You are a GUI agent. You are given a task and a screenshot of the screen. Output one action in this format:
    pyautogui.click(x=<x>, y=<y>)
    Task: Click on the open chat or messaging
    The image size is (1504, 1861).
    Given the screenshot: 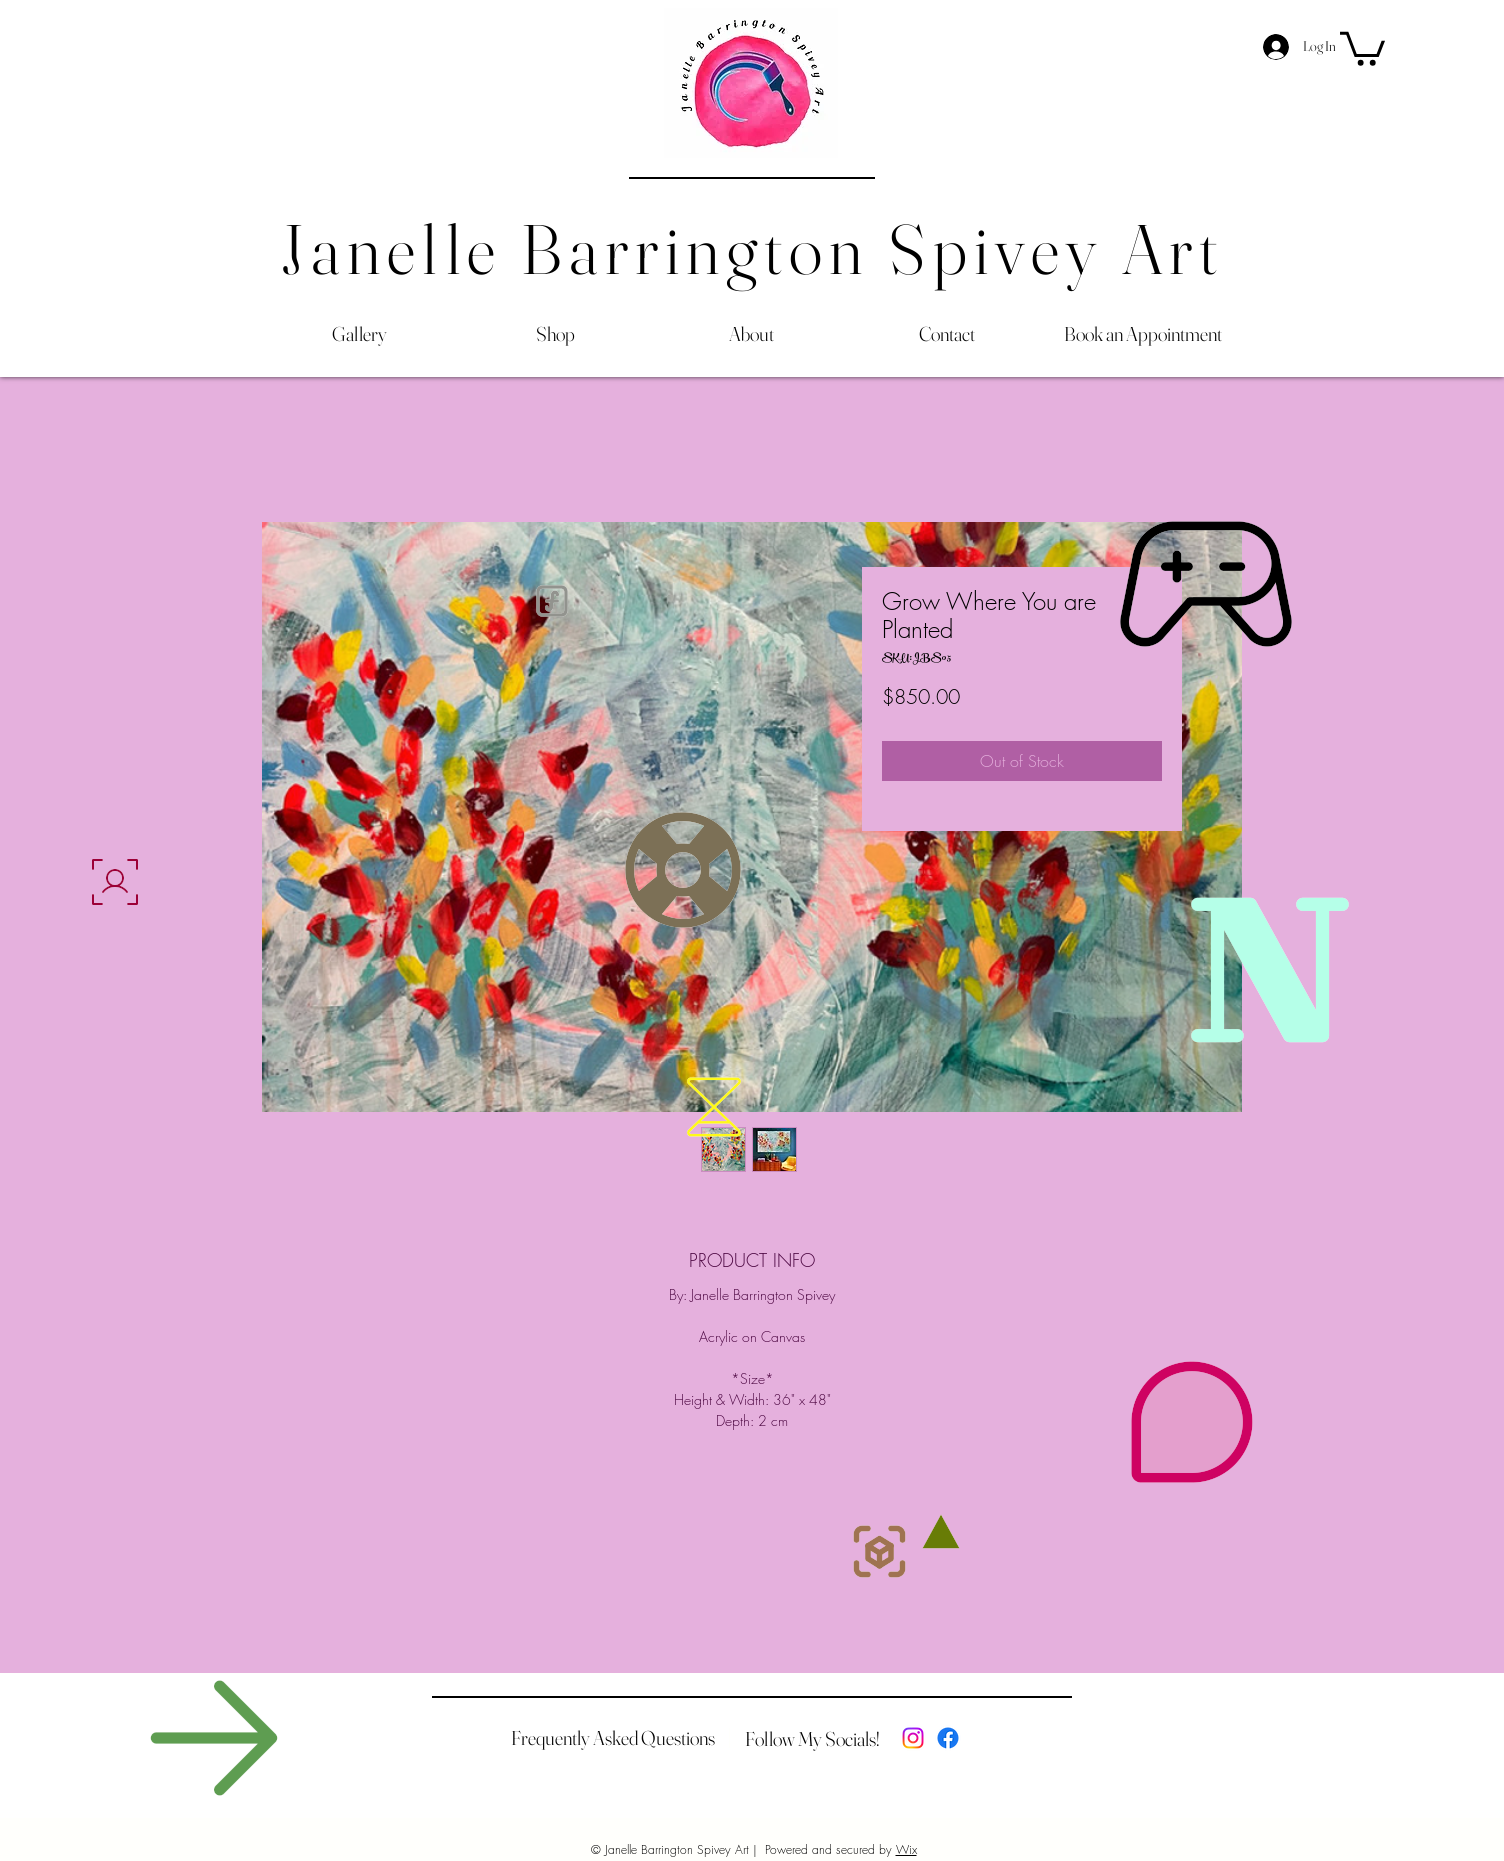 What is the action you would take?
    pyautogui.click(x=1189, y=1424)
    